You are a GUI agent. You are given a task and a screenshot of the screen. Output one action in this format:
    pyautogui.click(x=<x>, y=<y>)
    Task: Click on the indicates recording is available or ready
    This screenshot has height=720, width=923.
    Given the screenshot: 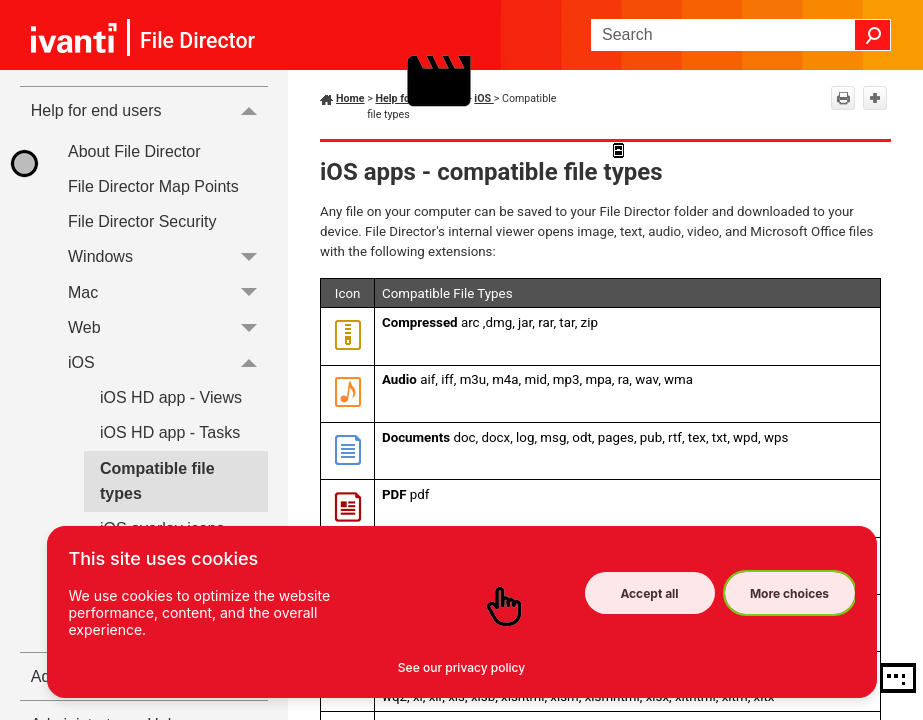 What is the action you would take?
    pyautogui.click(x=24, y=163)
    